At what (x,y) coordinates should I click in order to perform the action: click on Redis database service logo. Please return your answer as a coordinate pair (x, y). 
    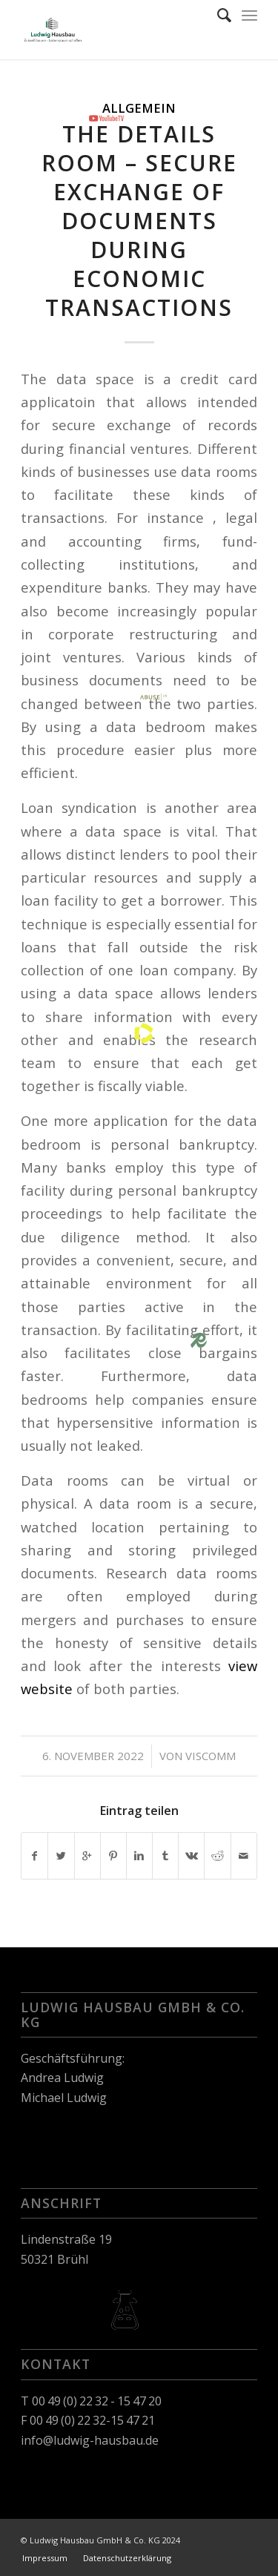
    Looking at the image, I should click on (199, 1340).